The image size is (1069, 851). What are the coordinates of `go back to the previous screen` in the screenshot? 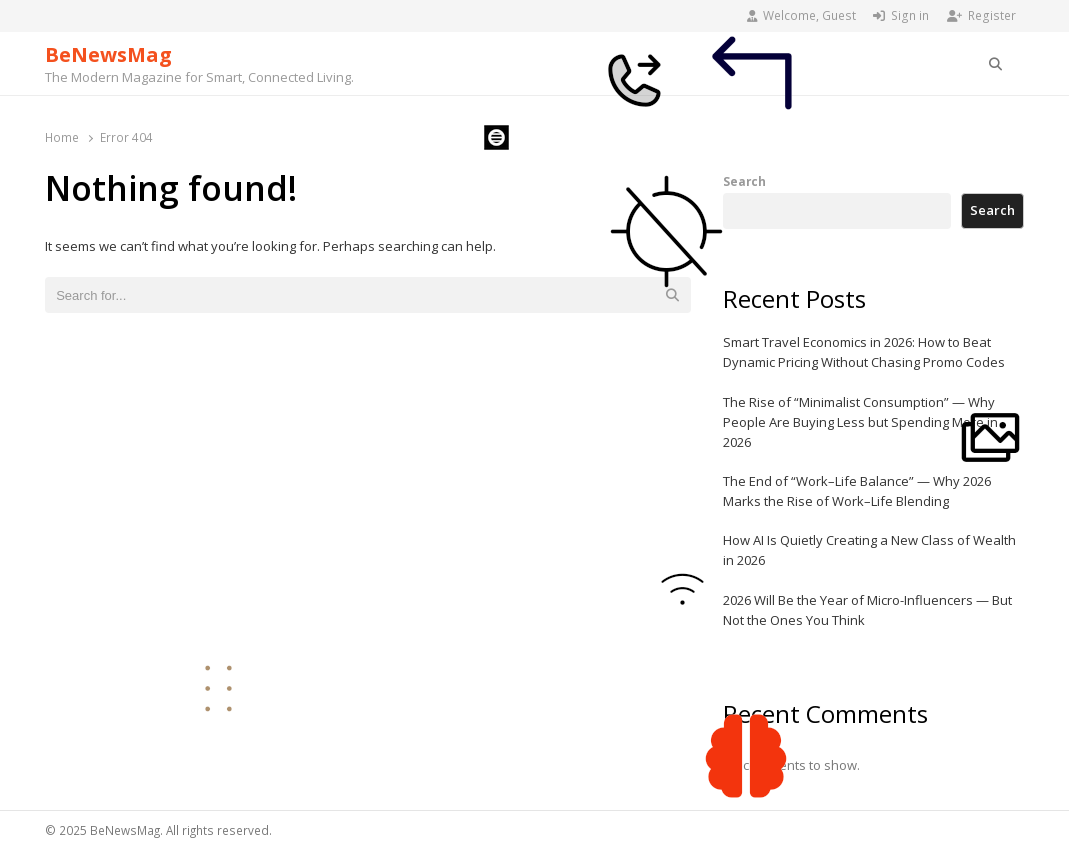 It's located at (752, 73).